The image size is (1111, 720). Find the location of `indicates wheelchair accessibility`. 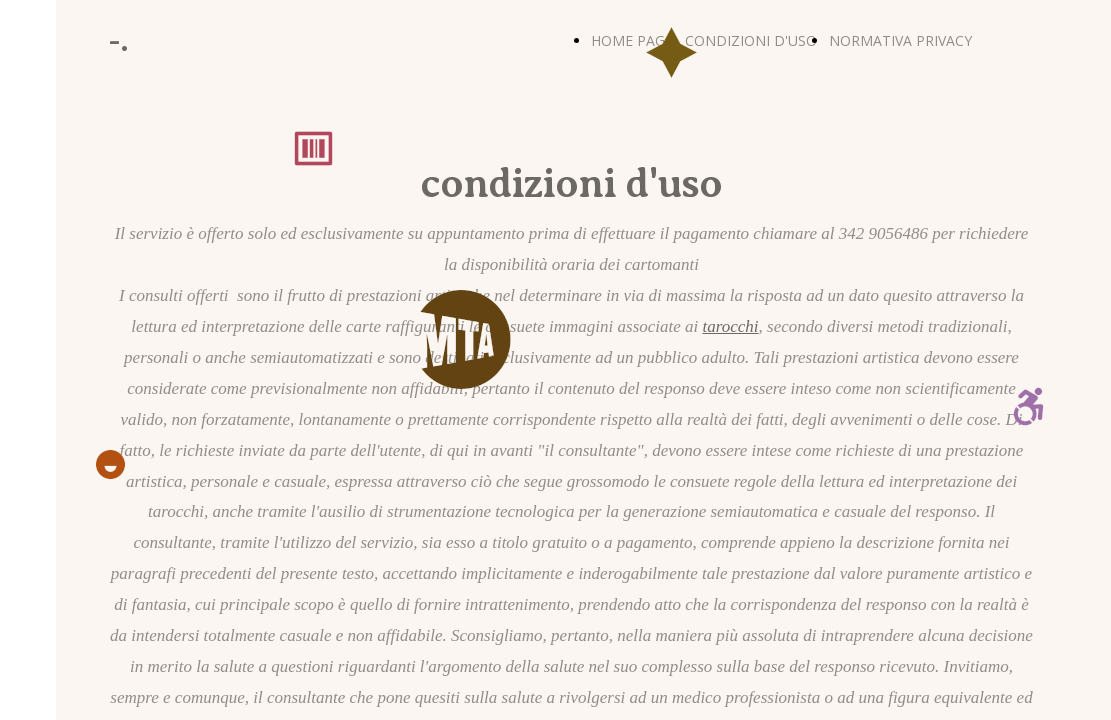

indicates wheelchair accessibility is located at coordinates (1028, 406).